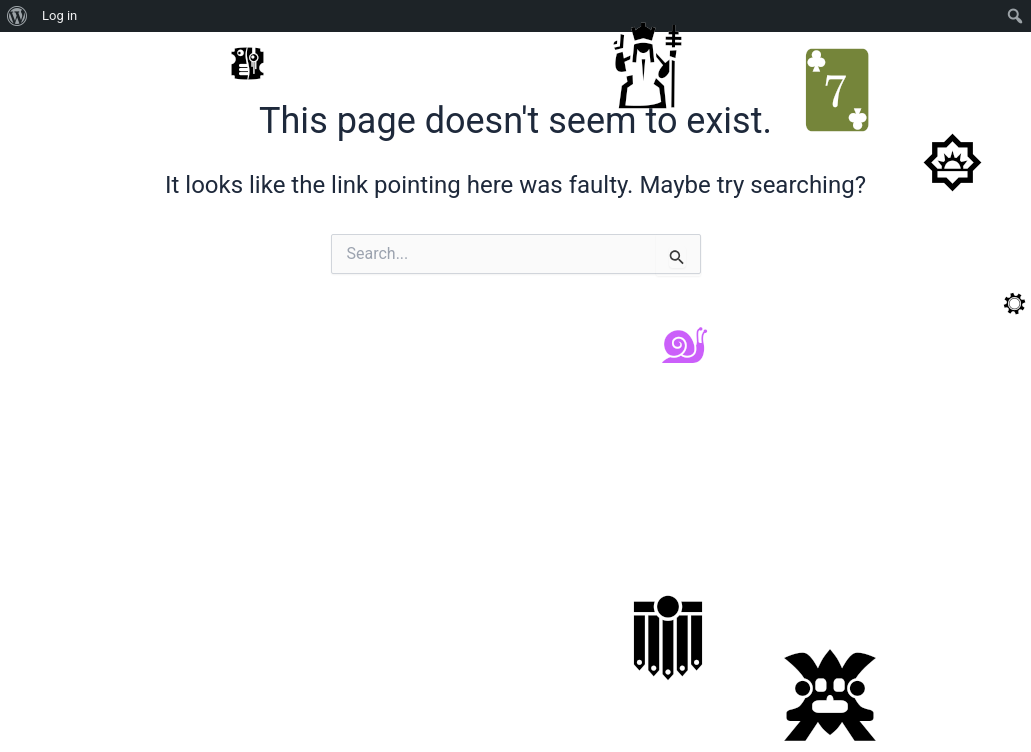 The height and width of the screenshot is (752, 1031). I want to click on seven of clubs playing card, so click(837, 90).